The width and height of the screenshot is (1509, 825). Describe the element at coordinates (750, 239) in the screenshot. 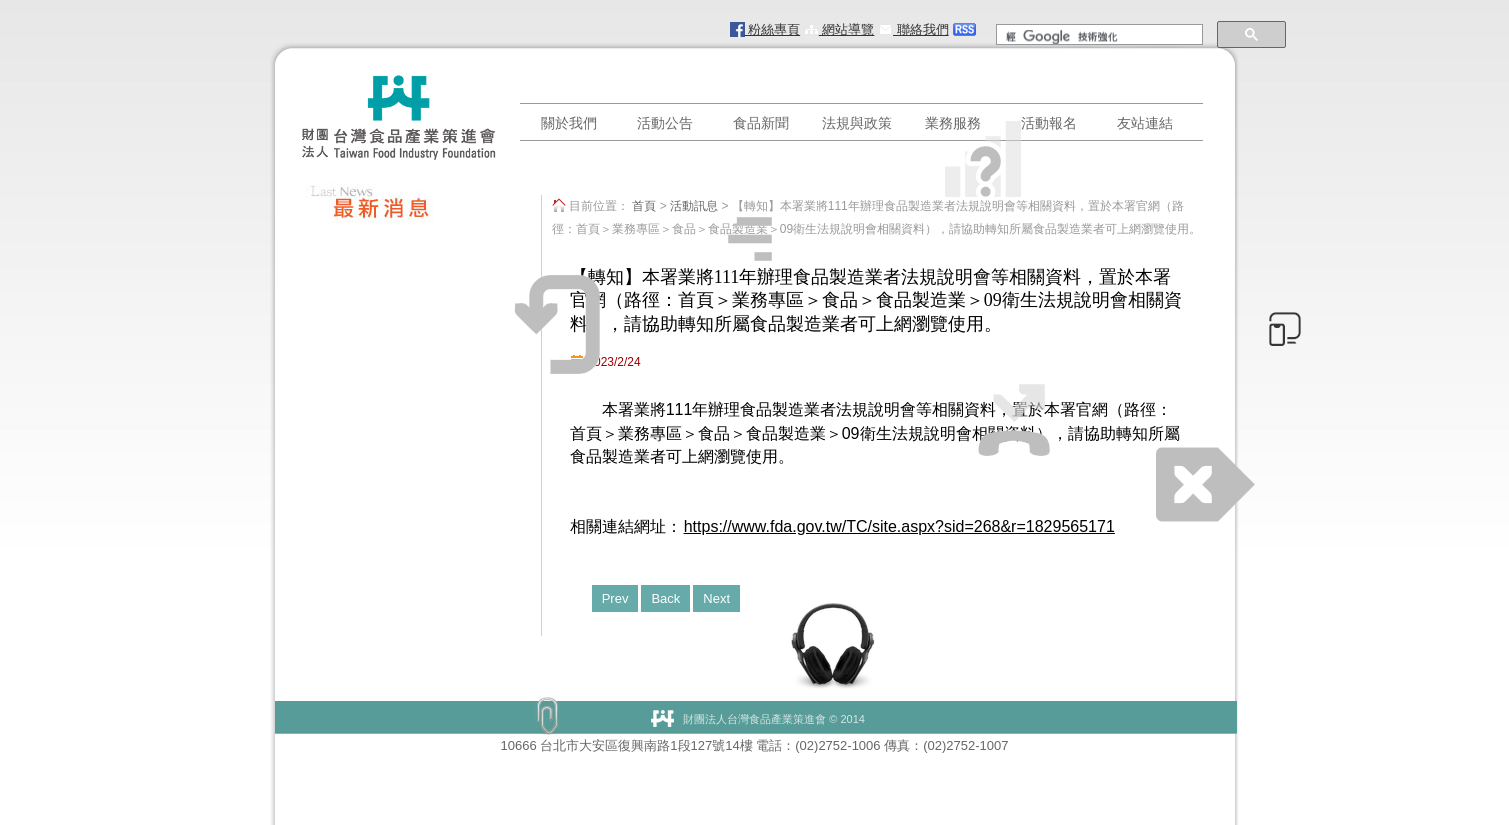

I see `align text to the right margin` at that location.